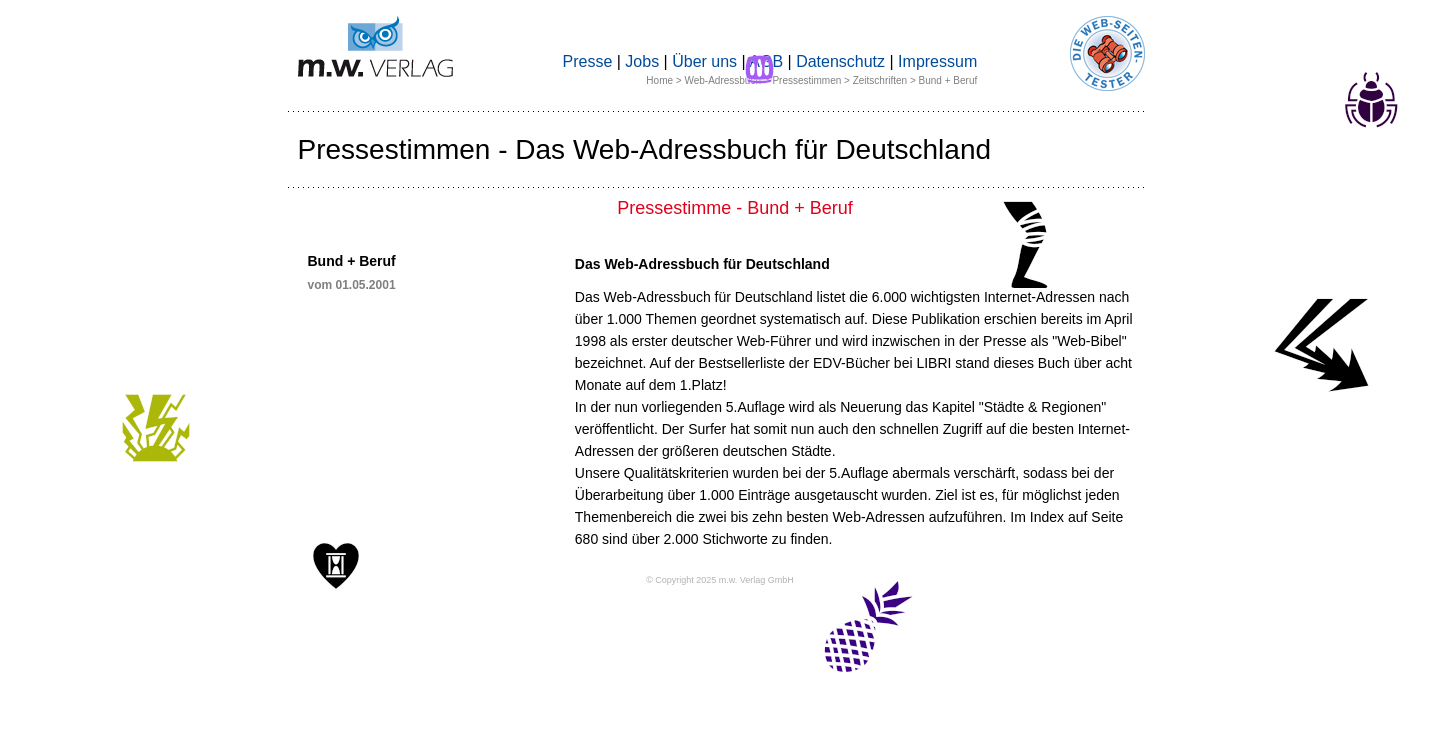 The width and height of the screenshot is (1440, 736). Describe the element at coordinates (759, 69) in the screenshot. I see `barrel or cask item in a game inventory` at that location.